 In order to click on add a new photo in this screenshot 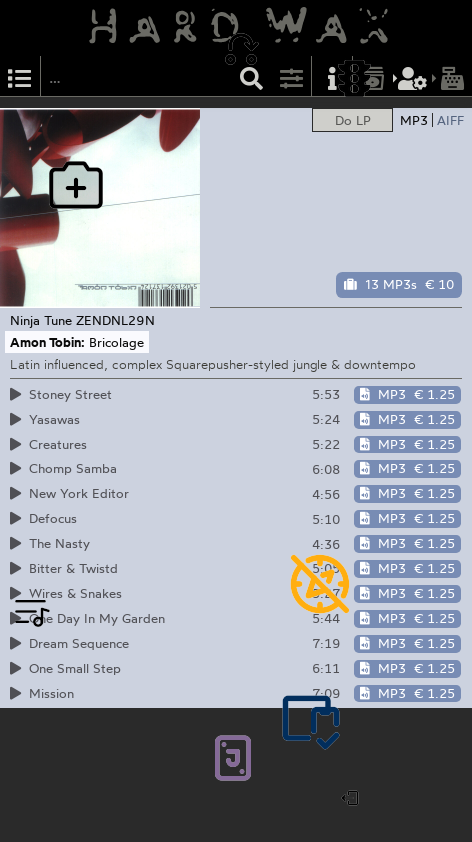, I will do `click(76, 186)`.